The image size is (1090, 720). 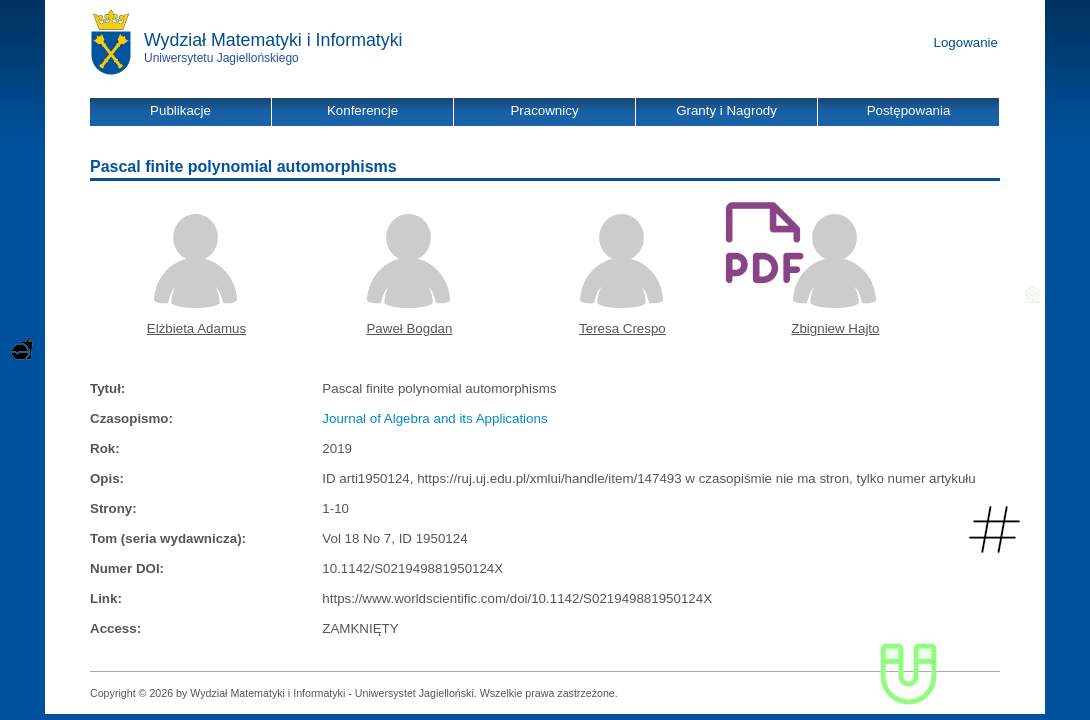 I want to click on view or browse hashtags, so click(x=994, y=529).